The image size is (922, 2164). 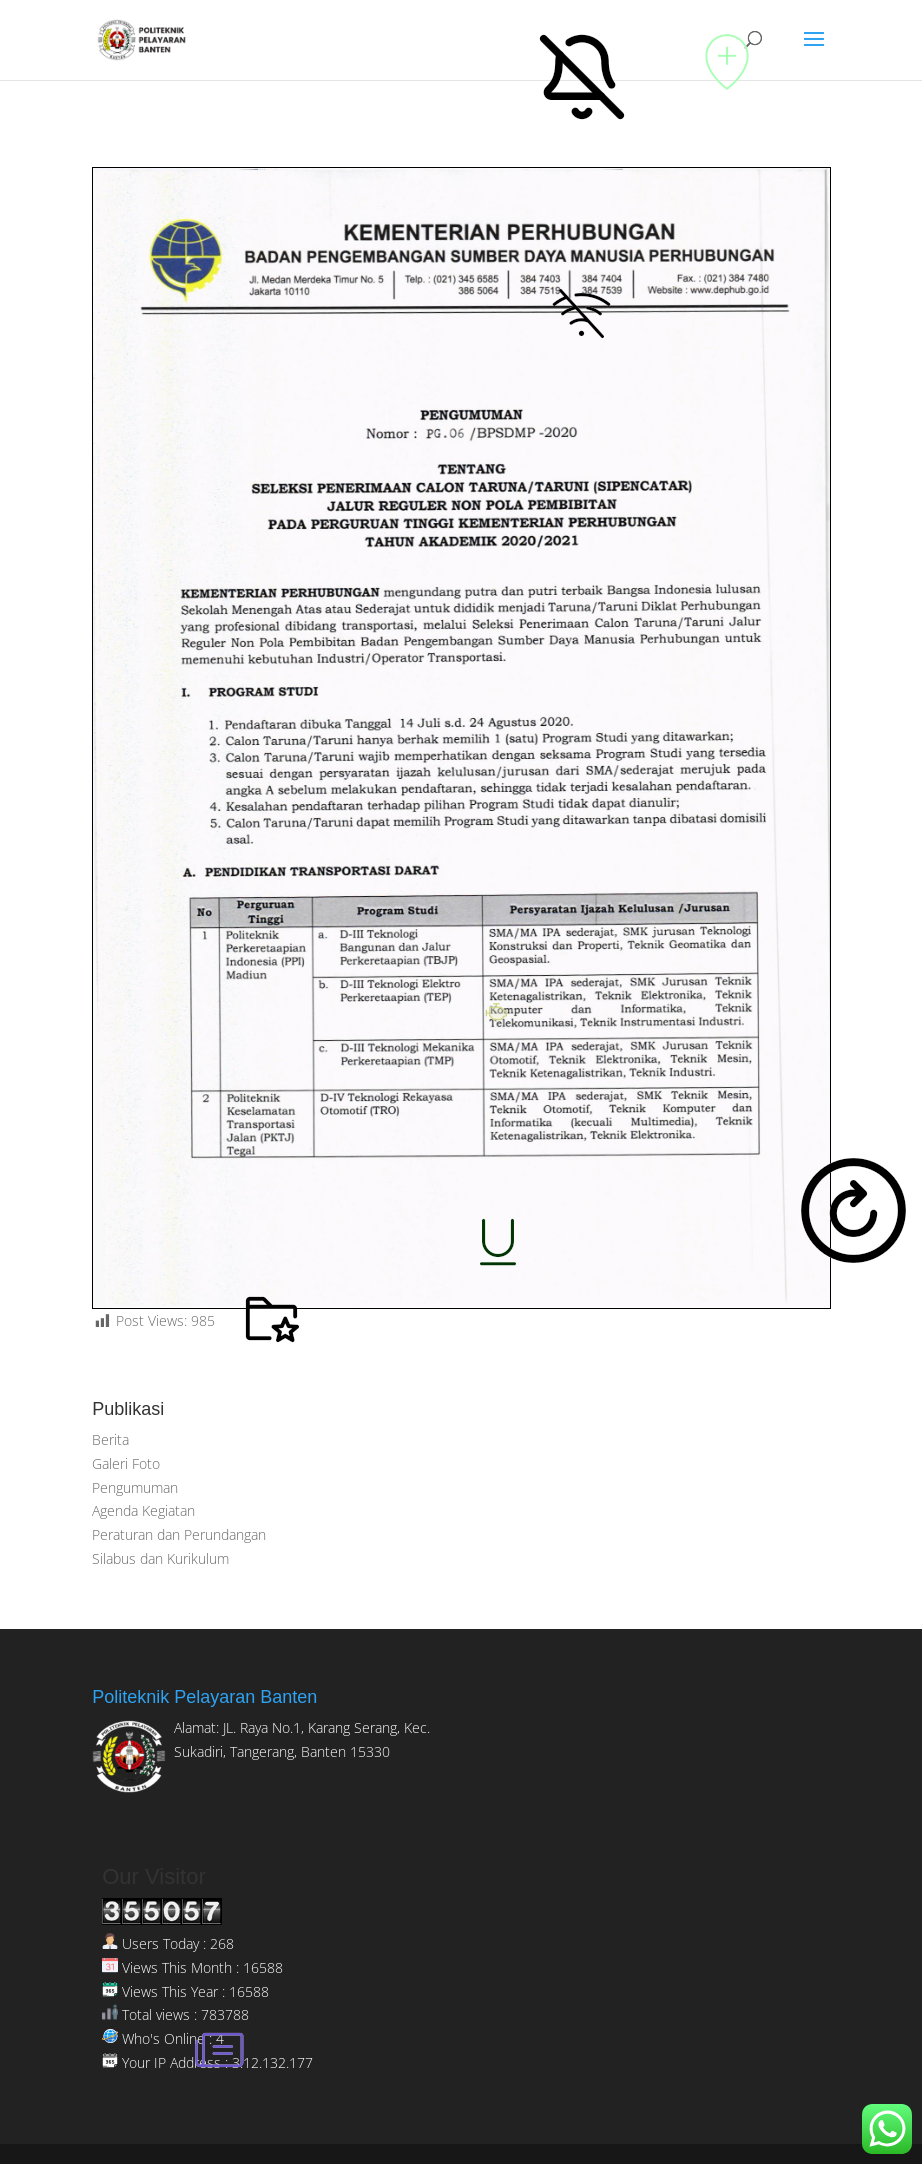 What do you see at coordinates (496, 1012) in the screenshot?
I see `view engine or vehicle diagnostics` at bounding box center [496, 1012].